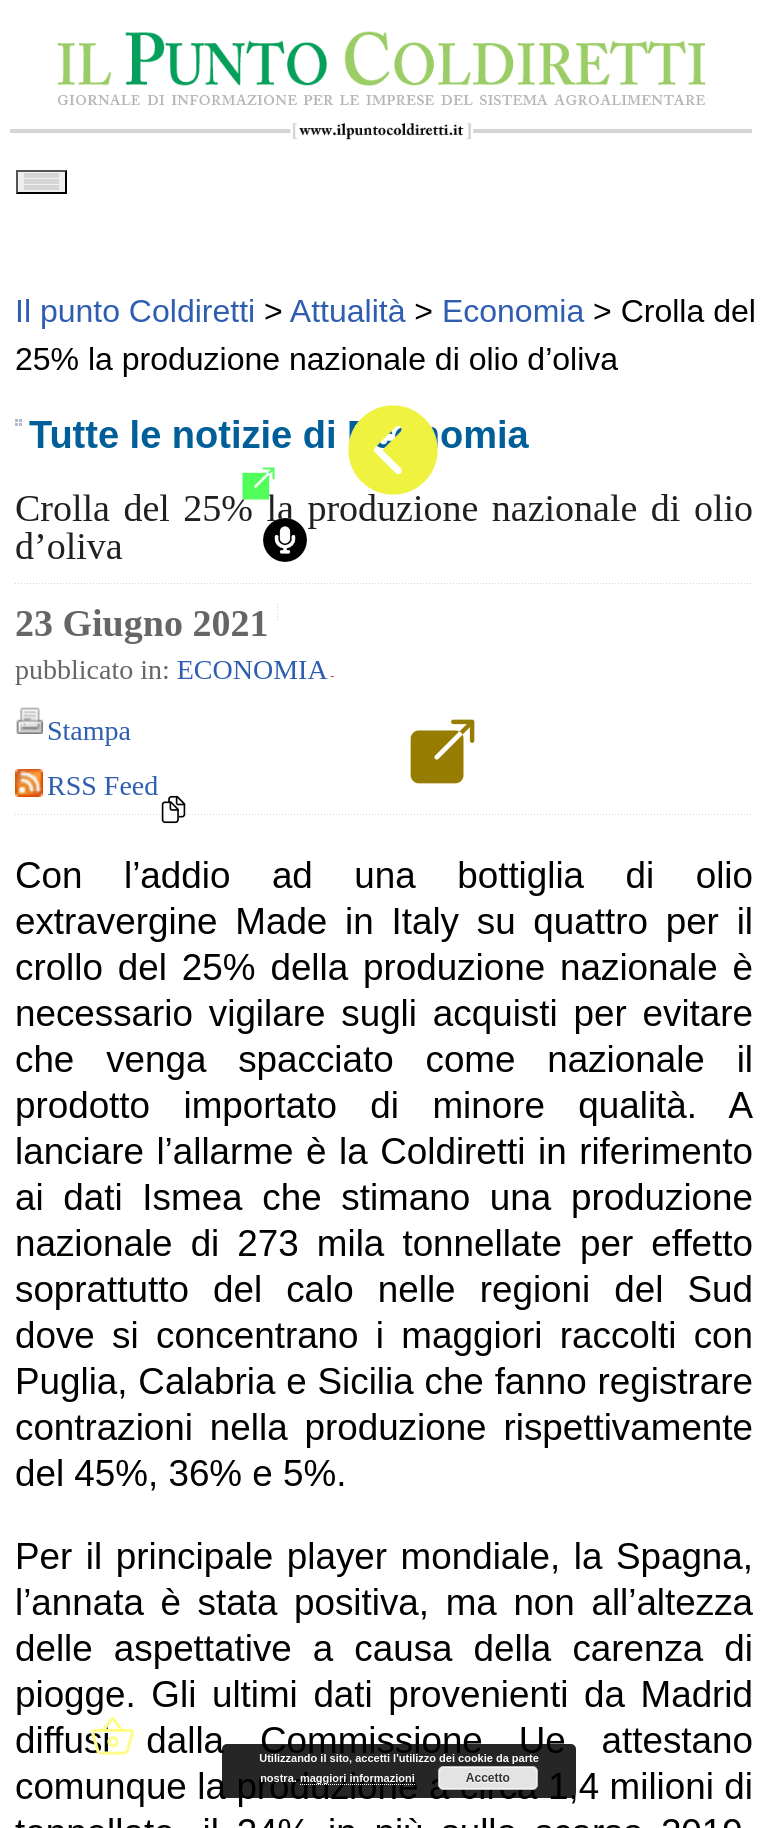 Image resolution: width=768 pixels, height=1828 pixels. Describe the element at coordinates (112, 1736) in the screenshot. I see `view your shopping basket` at that location.